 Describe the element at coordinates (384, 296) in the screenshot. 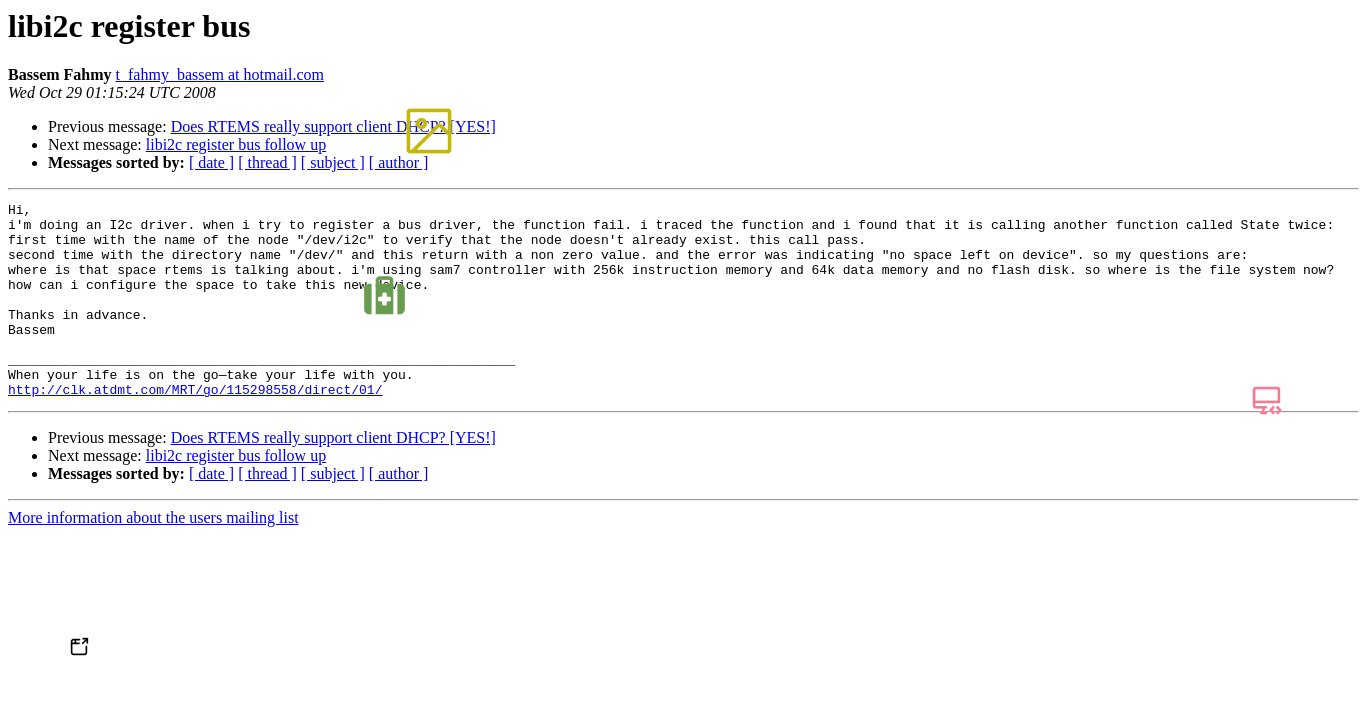

I see `access medical or health-related information` at that location.